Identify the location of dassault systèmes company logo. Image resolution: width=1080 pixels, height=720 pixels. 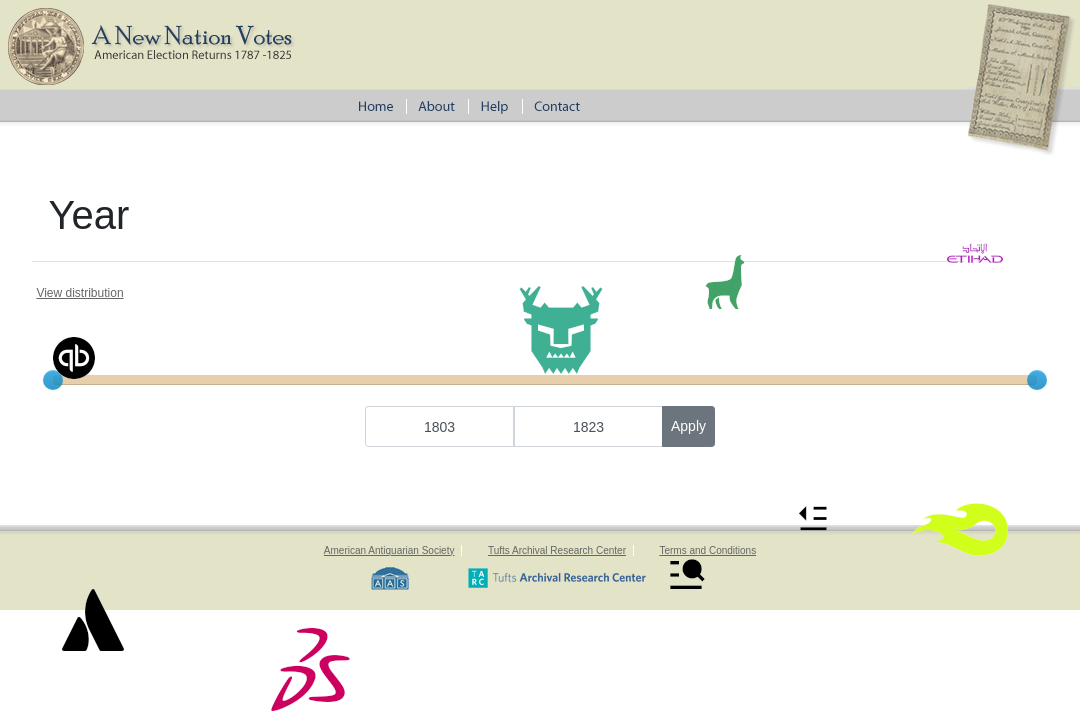
(310, 669).